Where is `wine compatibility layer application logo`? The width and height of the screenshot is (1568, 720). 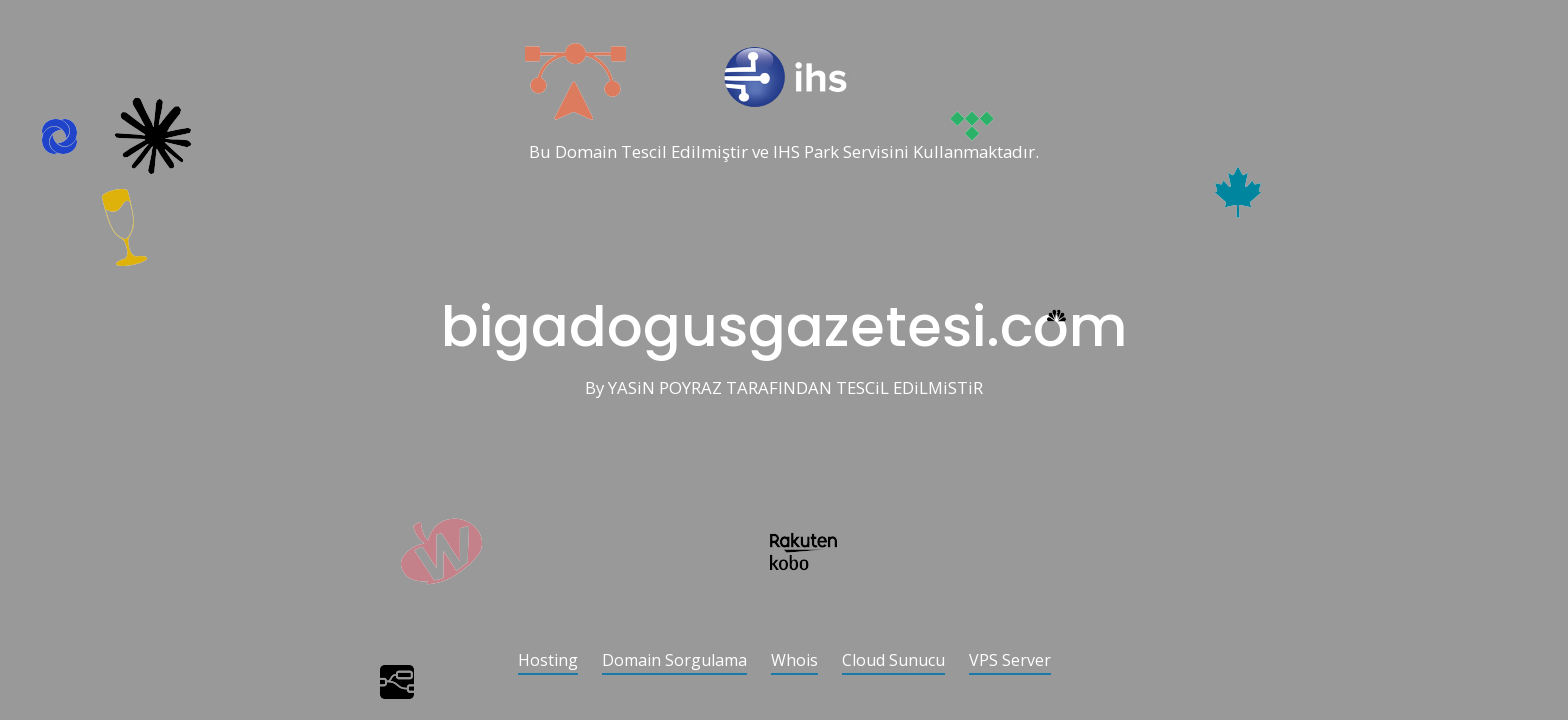 wine compatibility layer application logo is located at coordinates (124, 227).